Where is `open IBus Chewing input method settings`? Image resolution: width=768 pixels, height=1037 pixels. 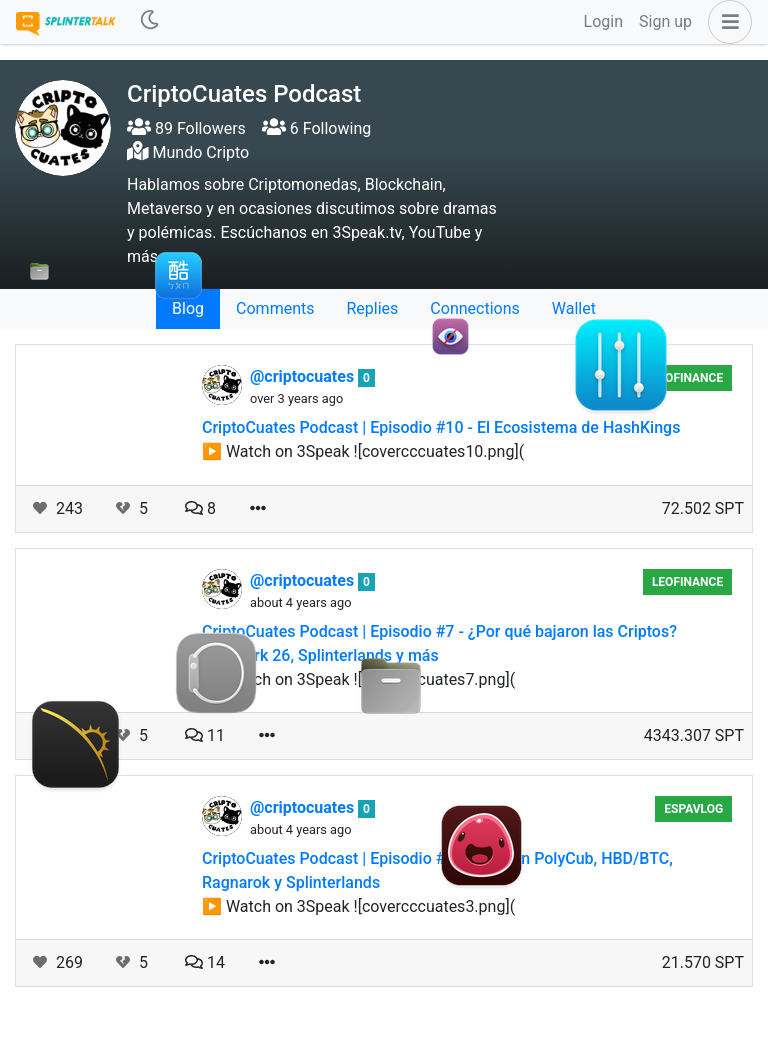
open IBus Chewing input method settings is located at coordinates (178, 275).